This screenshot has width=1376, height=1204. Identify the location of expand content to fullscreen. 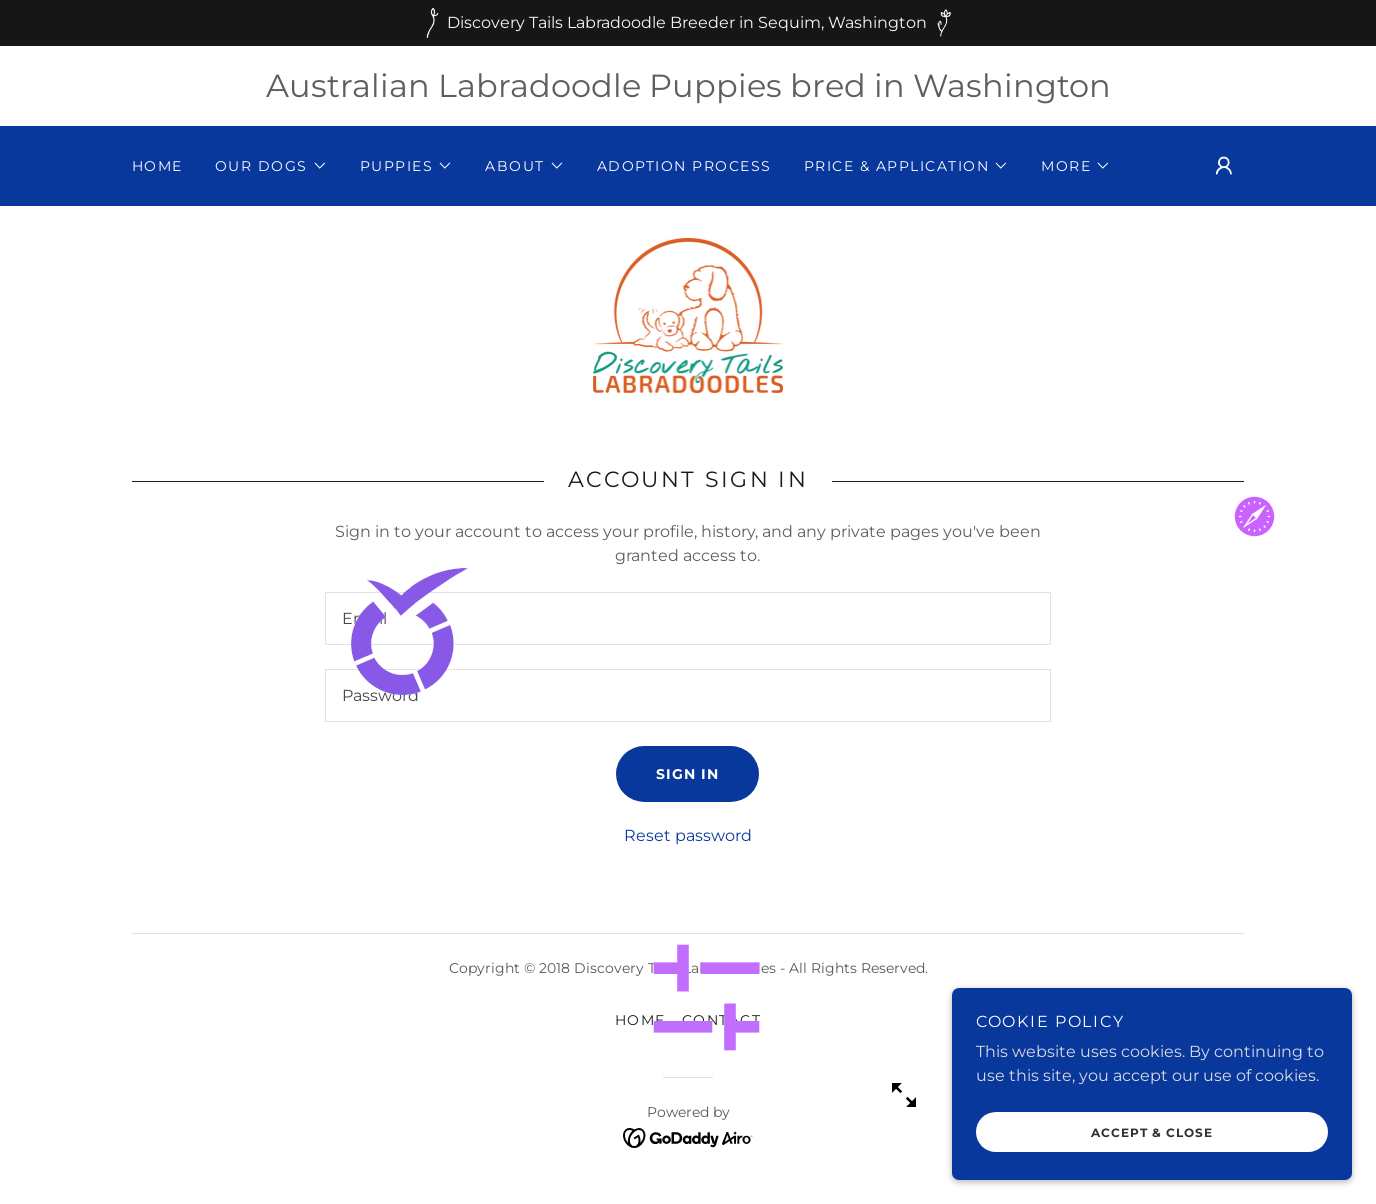
(904, 1095).